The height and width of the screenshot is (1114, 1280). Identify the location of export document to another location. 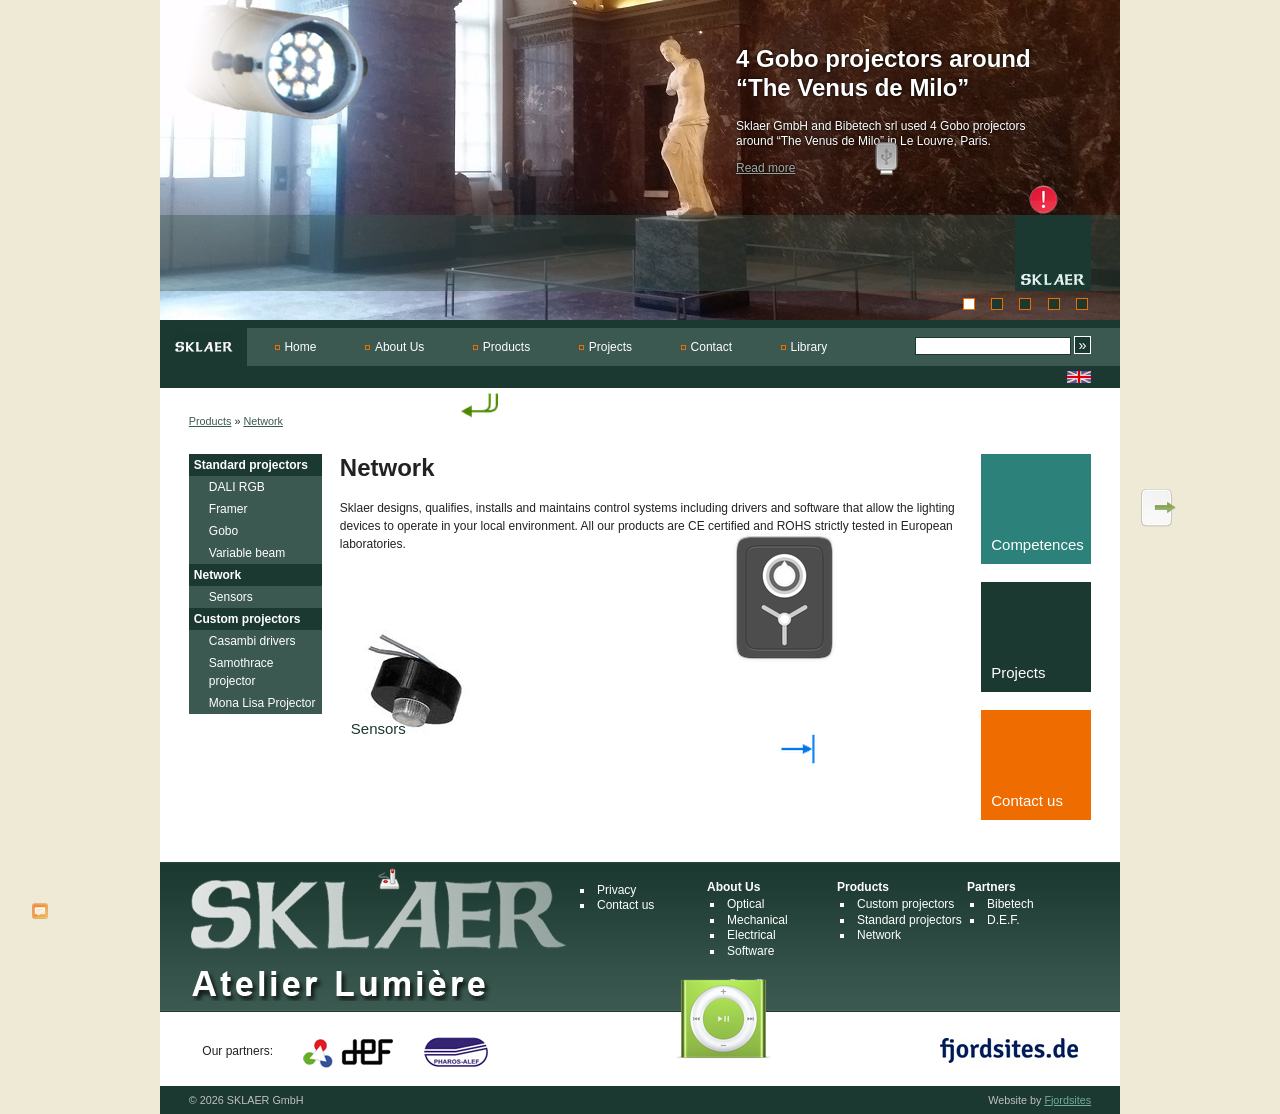
(1156, 507).